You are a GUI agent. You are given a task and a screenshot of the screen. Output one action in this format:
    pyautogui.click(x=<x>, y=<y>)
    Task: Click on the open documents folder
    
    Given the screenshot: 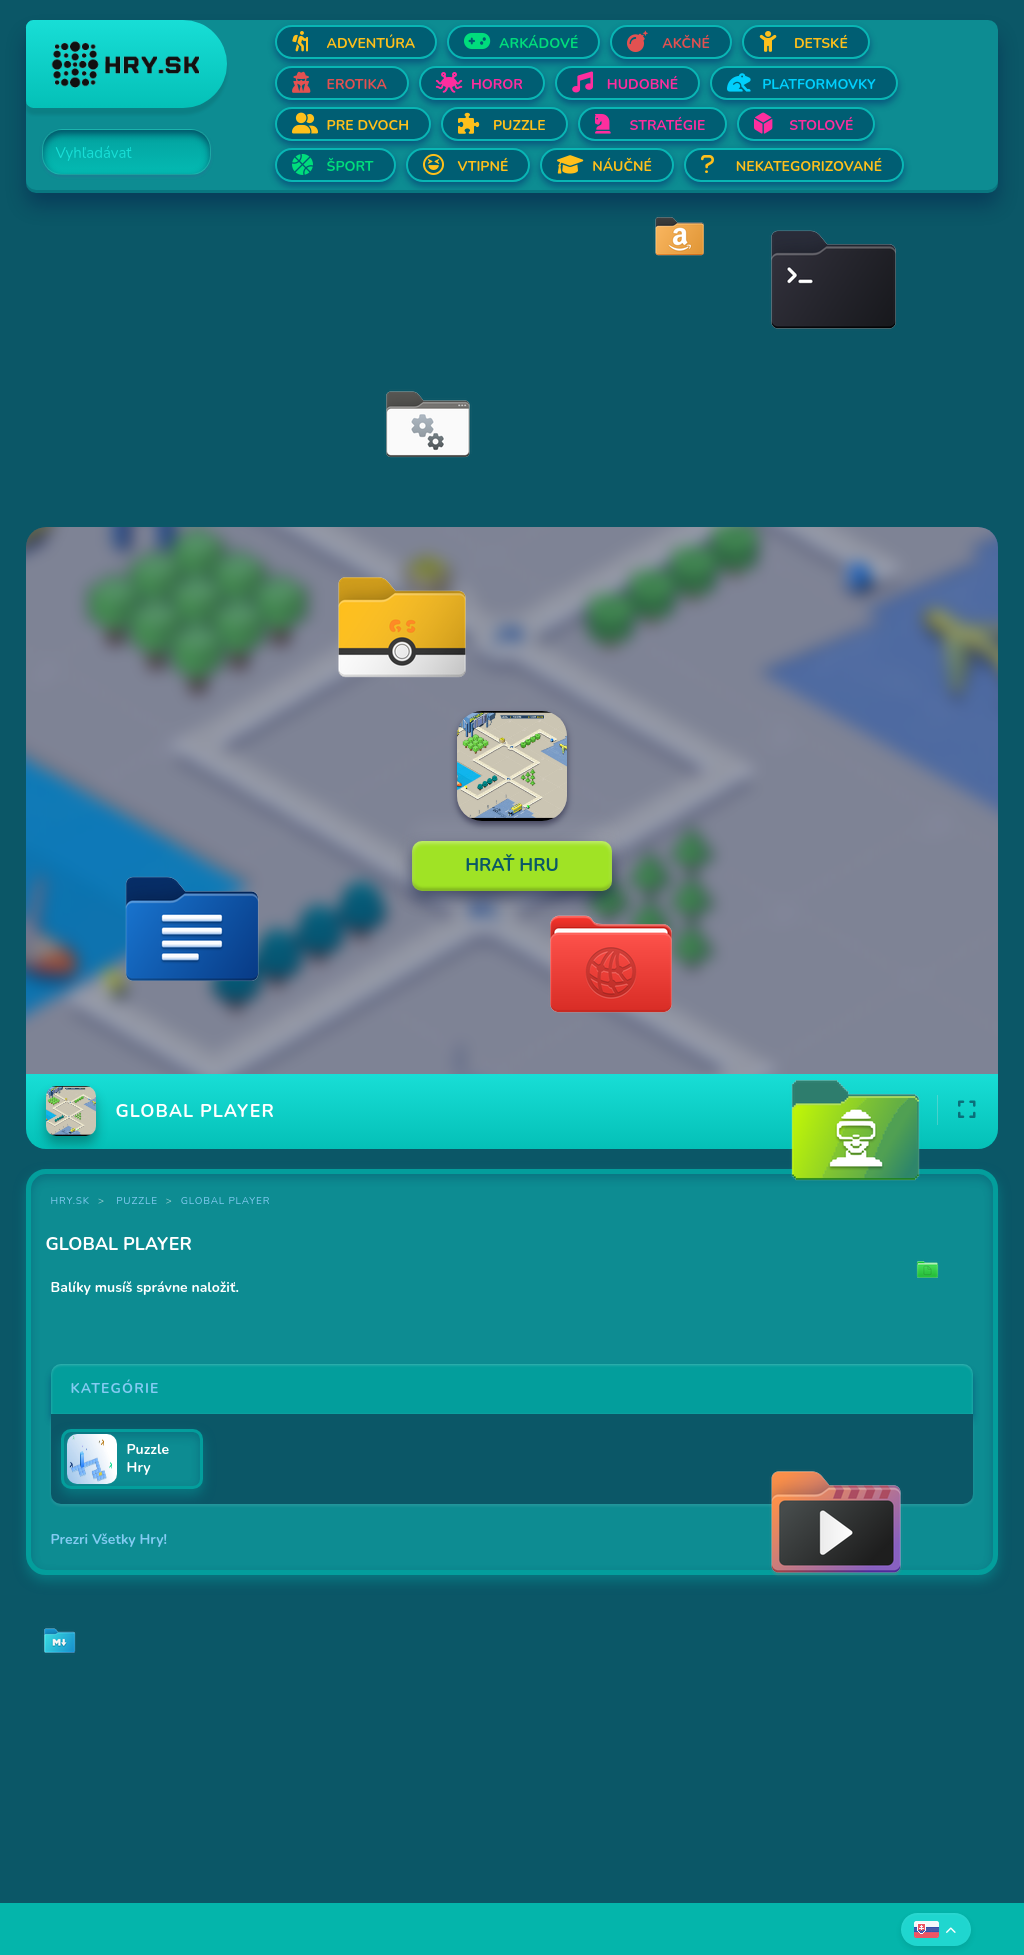 What is the action you would take?
    pyautogui.click(x=927, y=1269)
    